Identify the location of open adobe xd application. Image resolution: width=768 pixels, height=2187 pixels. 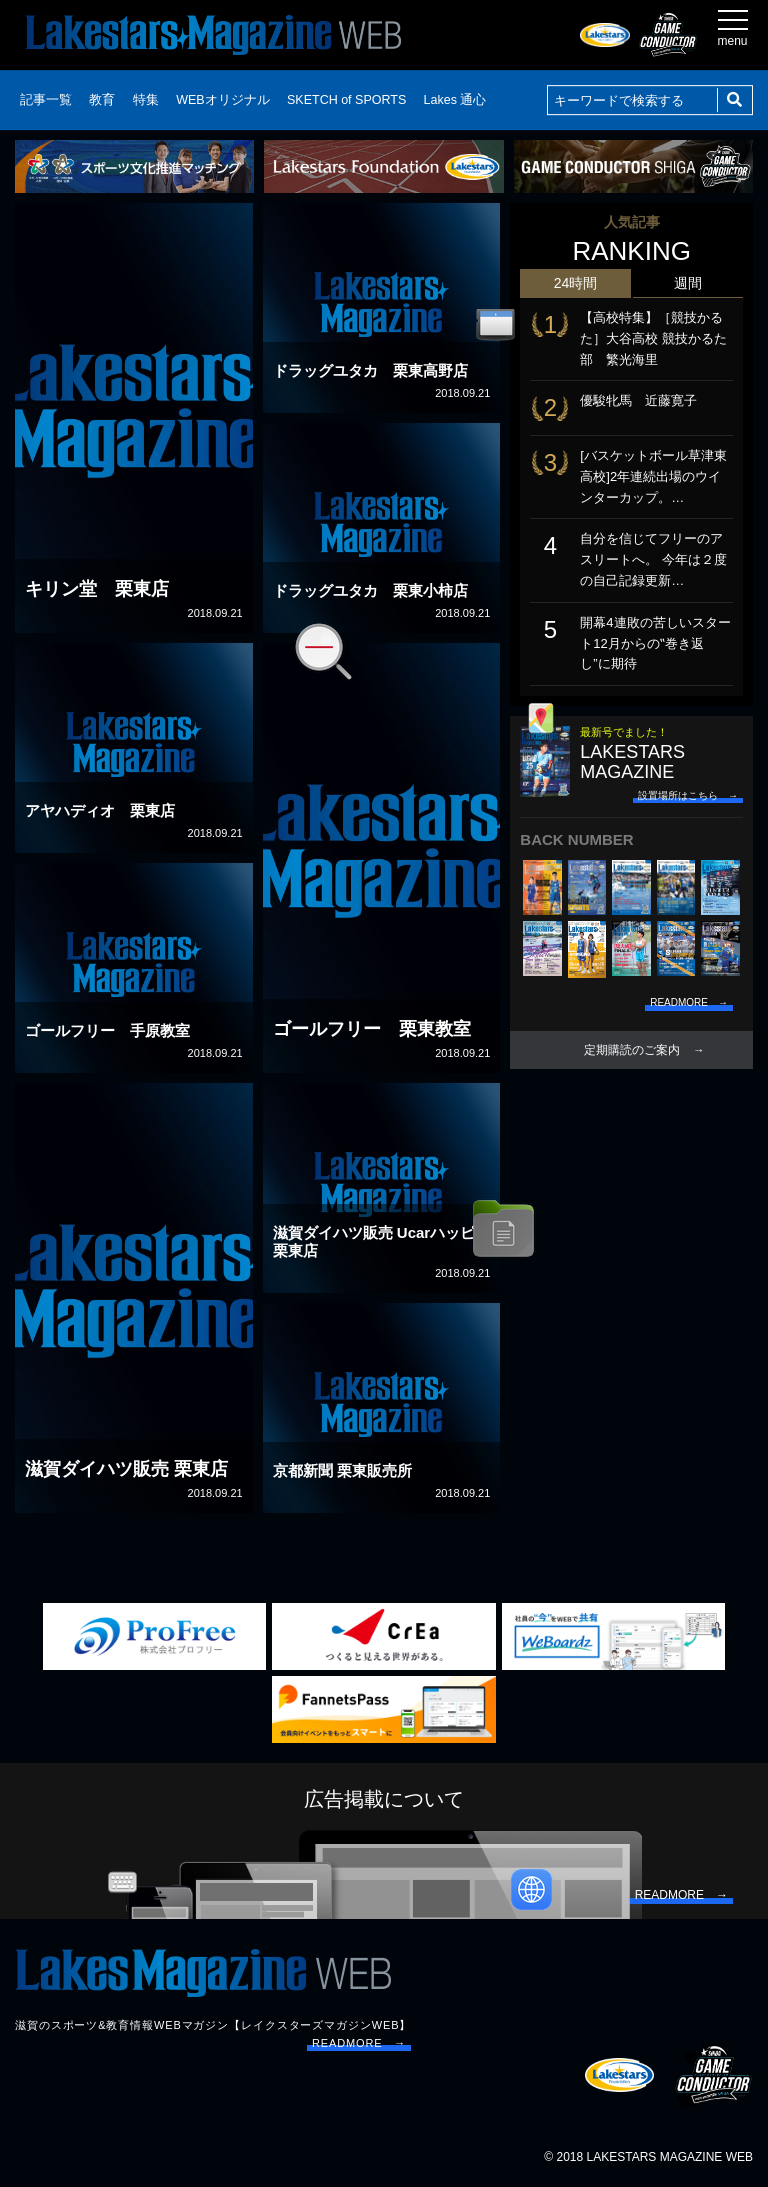
(495, 324).